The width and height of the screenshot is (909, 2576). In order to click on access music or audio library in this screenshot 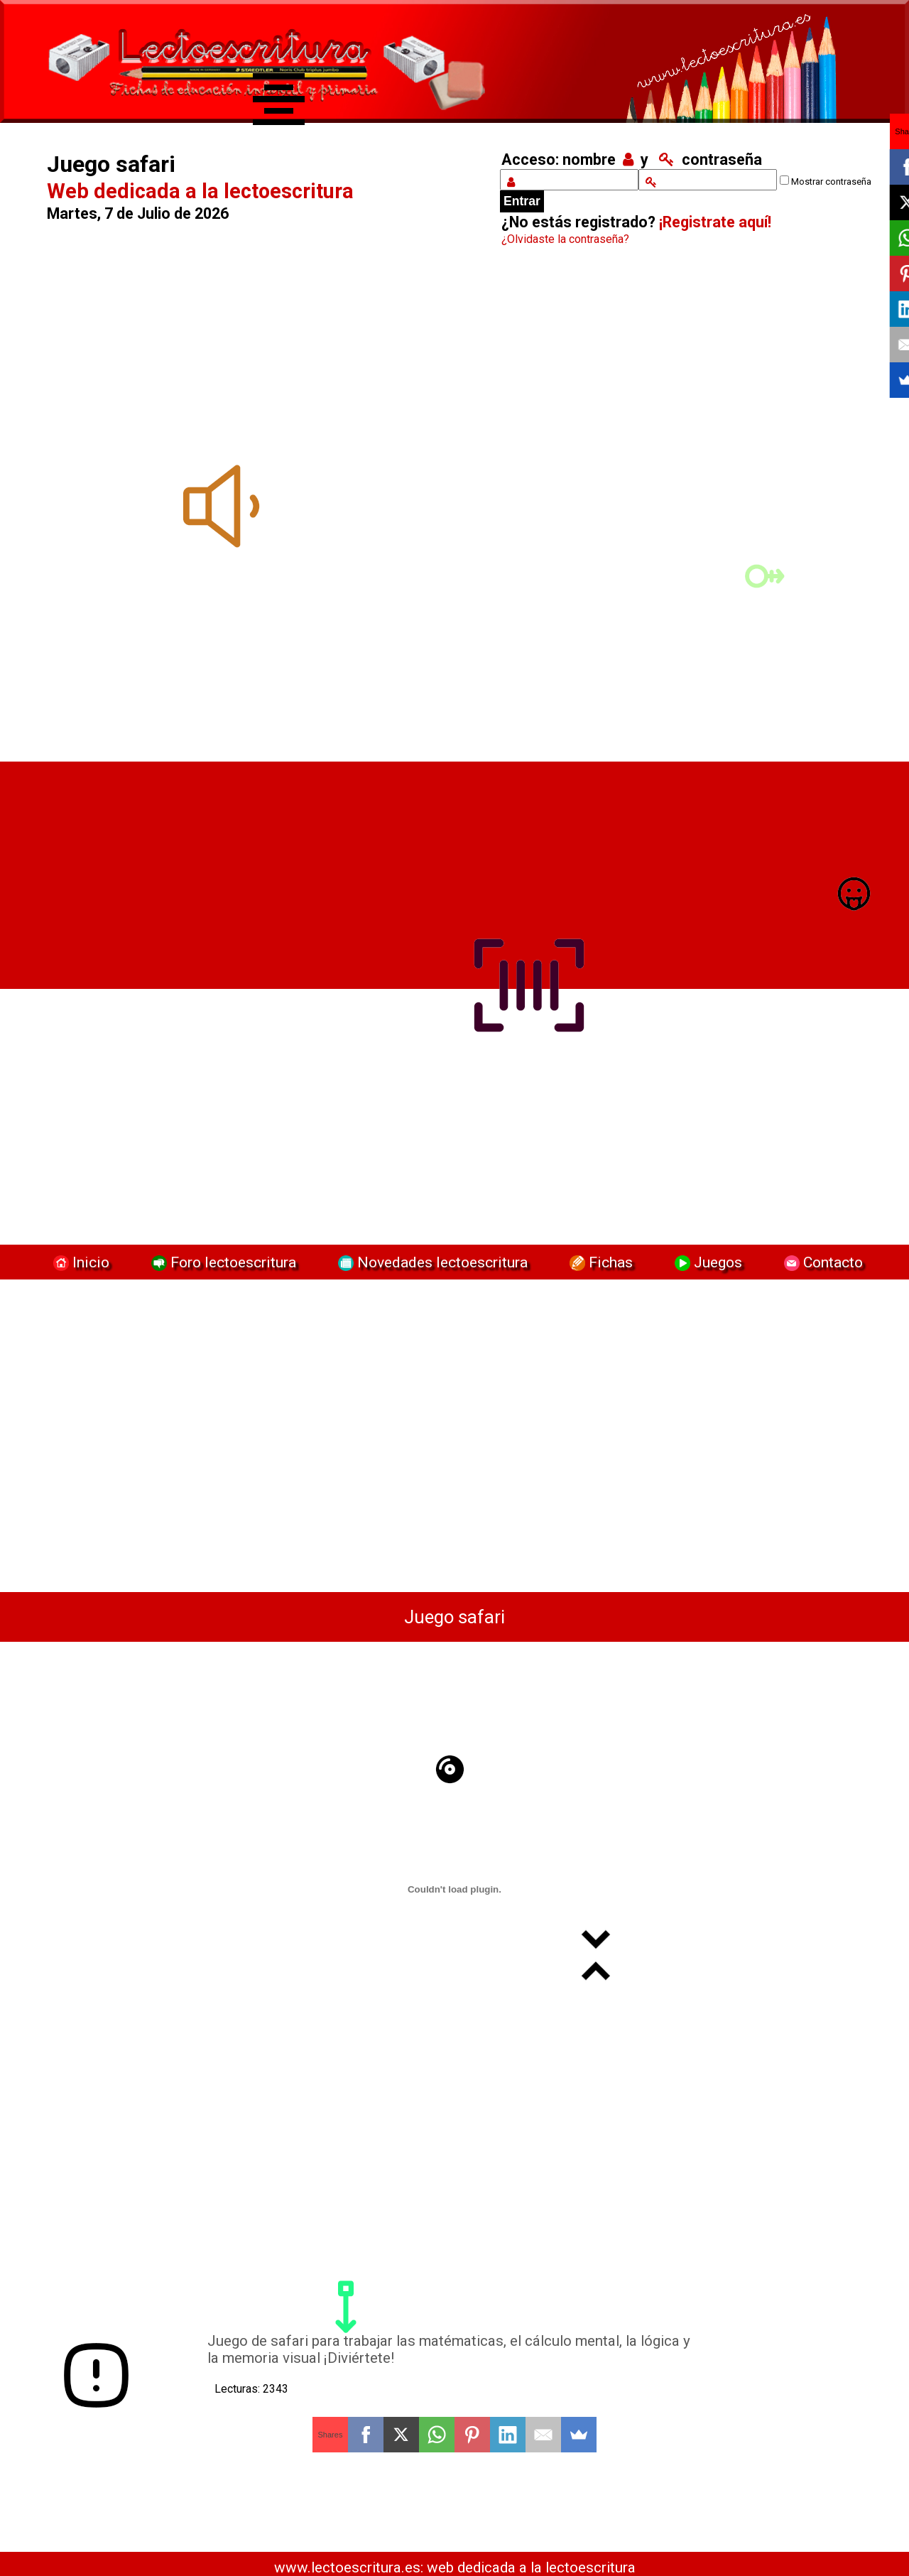, I will do `click(450, 1769)`.